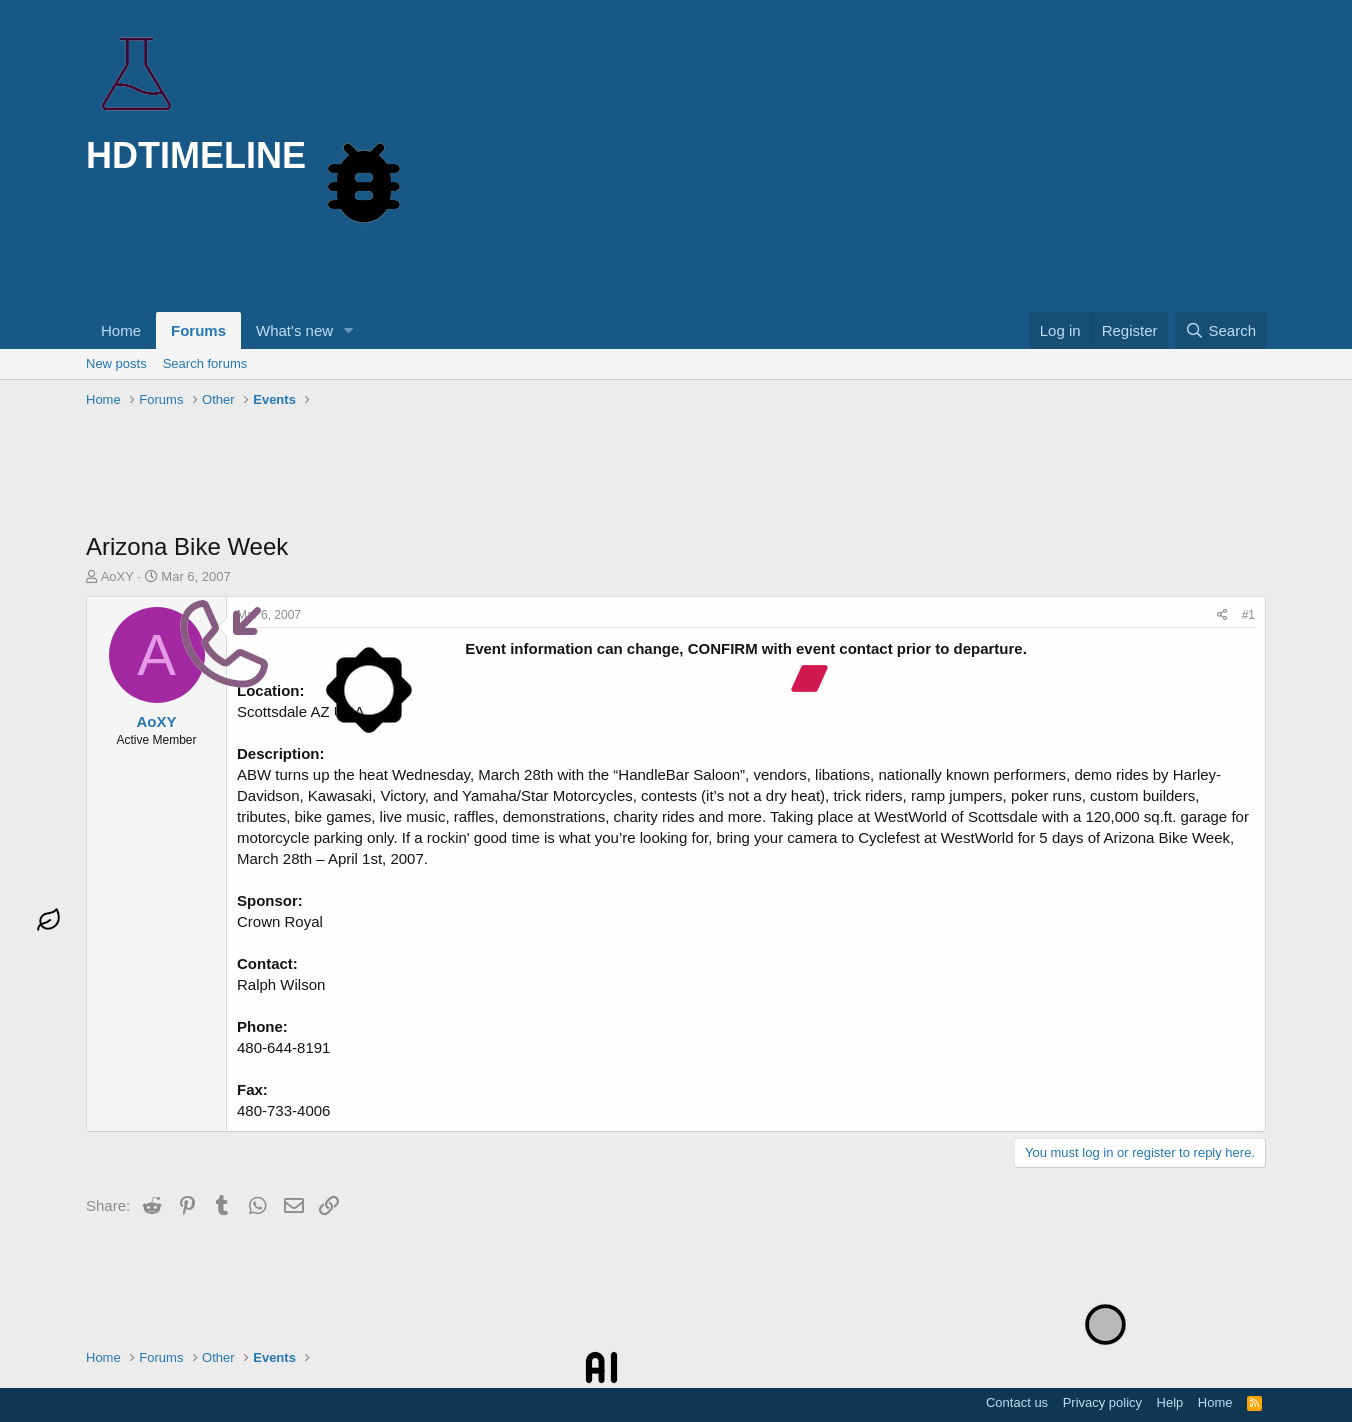  I want to click on insert a parallelogram shape, so click(809, 678).